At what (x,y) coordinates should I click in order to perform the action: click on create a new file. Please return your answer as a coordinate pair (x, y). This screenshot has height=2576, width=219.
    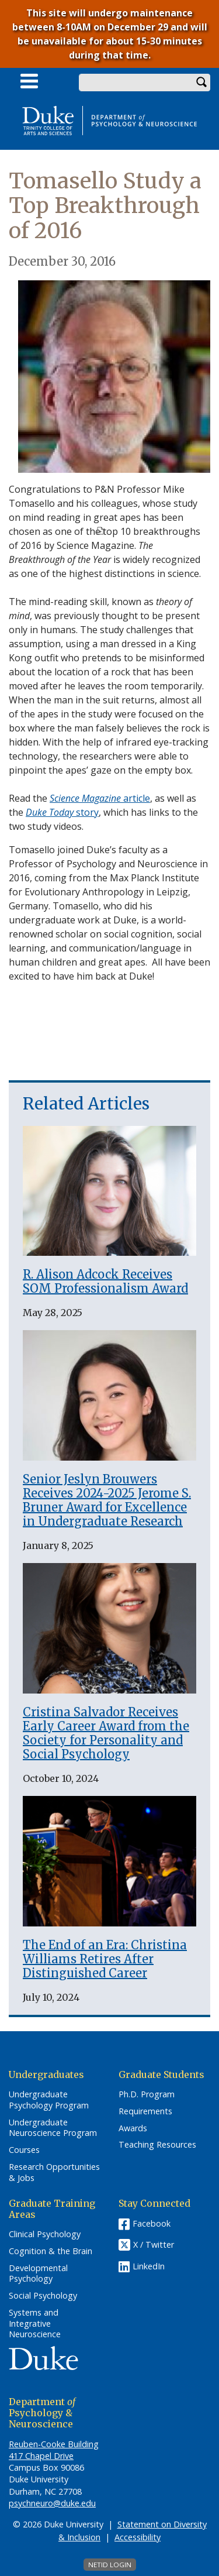
    Looking at the image, I should click on (100, 531).